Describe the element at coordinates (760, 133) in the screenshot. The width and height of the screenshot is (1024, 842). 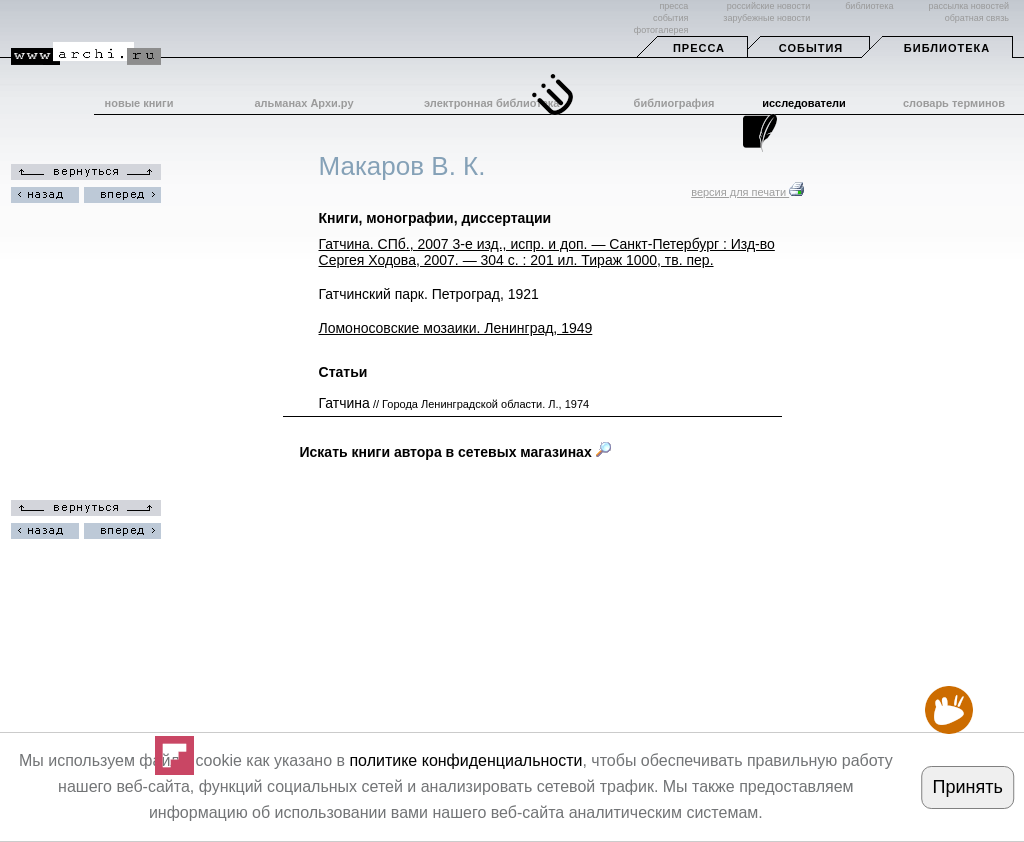
I see `SQLite database technology` at that location.